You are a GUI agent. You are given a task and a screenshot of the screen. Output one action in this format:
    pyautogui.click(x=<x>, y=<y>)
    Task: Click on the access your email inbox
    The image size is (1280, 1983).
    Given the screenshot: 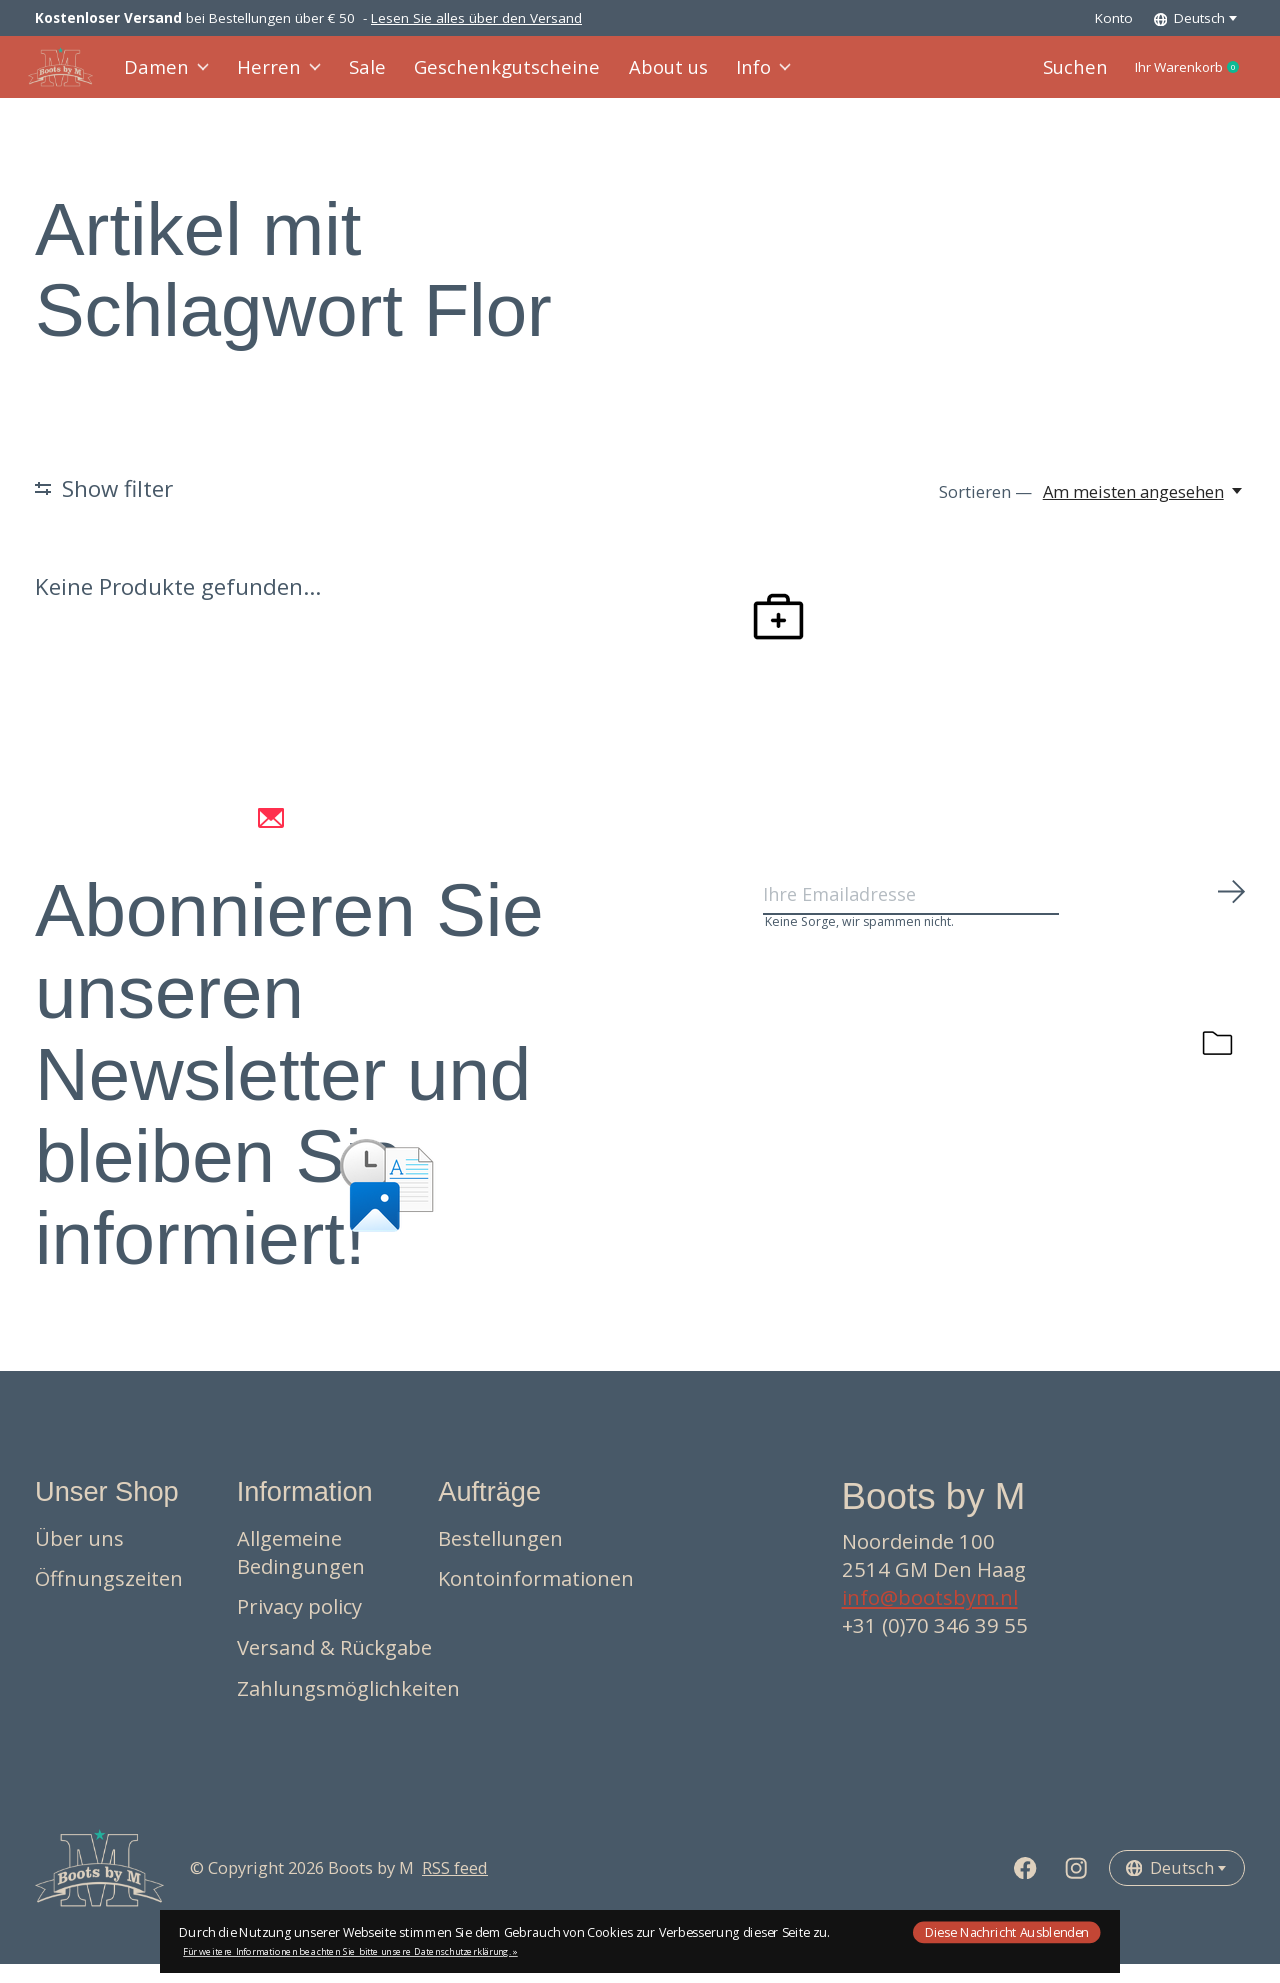 What is the action you would take?
    pyautogui.click(x=271, y=818)
    